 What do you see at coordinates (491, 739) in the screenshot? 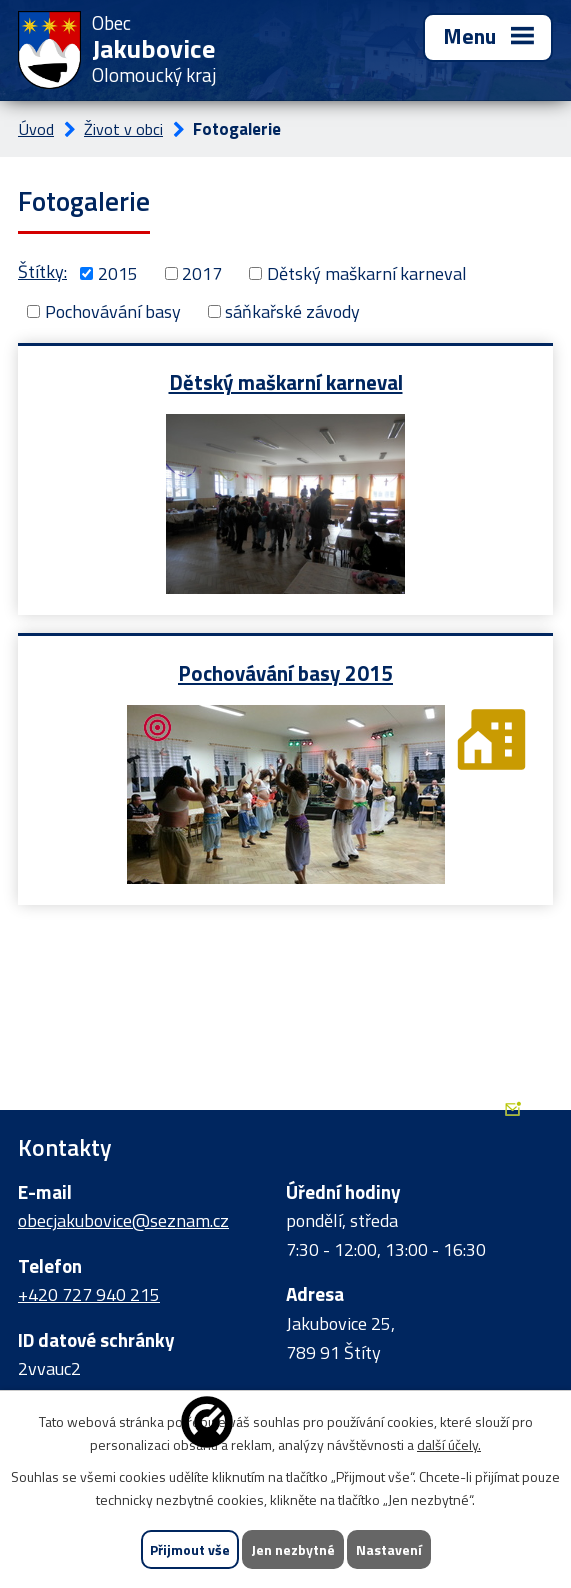
I see `access community features or forums` at bounding box center [491, 739].